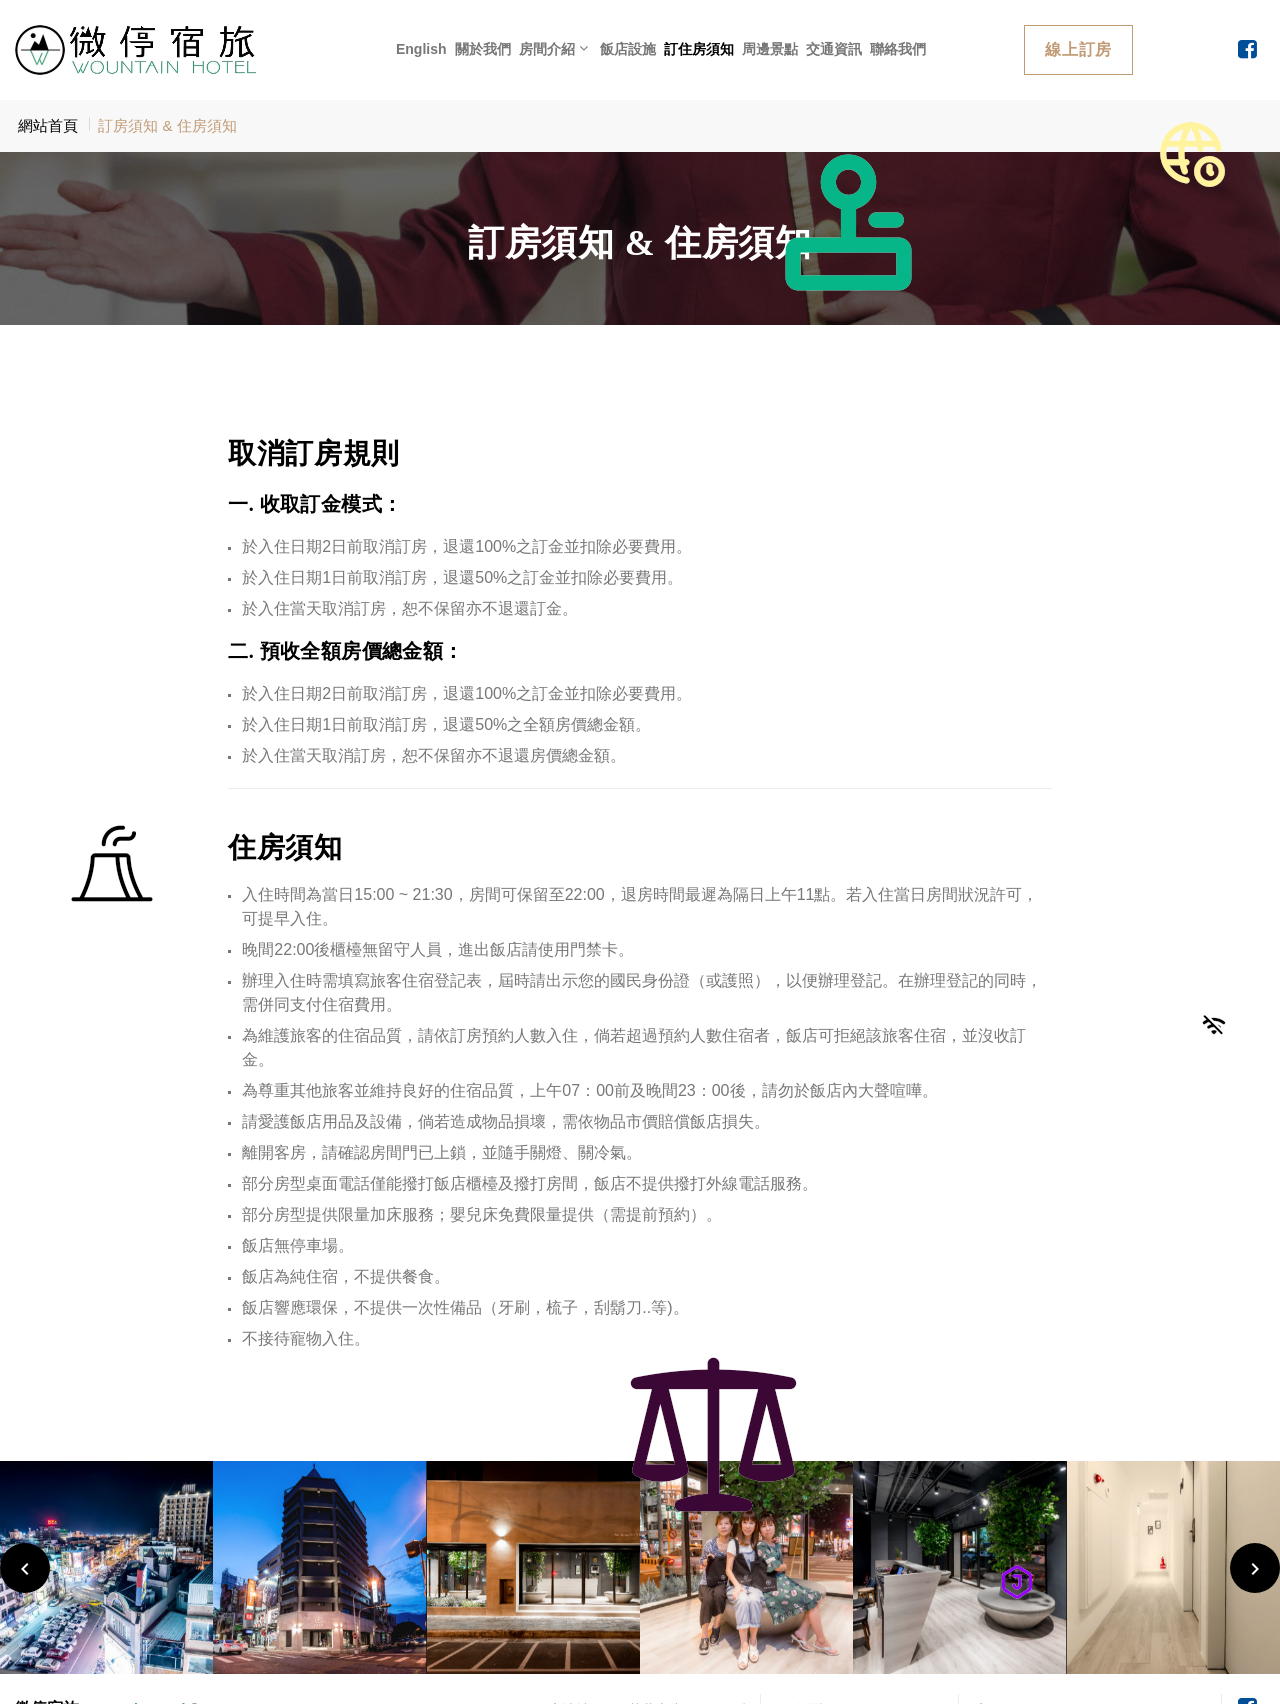 The height and width of the screenshot is (1704, 1280). I want to click on set or change timezone preferences, so click(1191, 153).